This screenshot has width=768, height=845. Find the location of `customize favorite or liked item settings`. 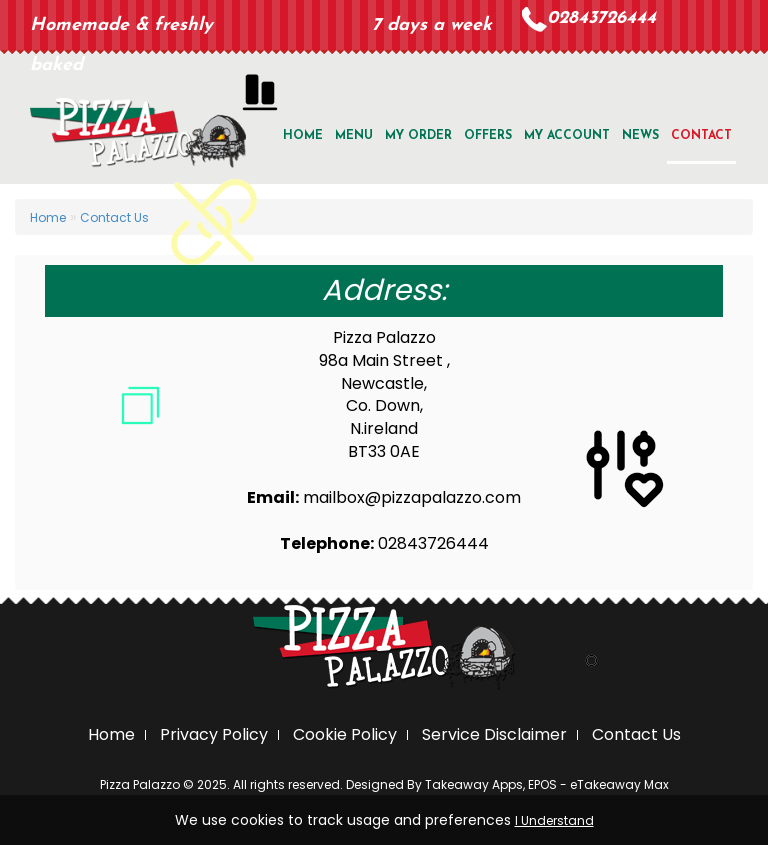

customize favorite or liked item settings is located at coordinates (621, 465).